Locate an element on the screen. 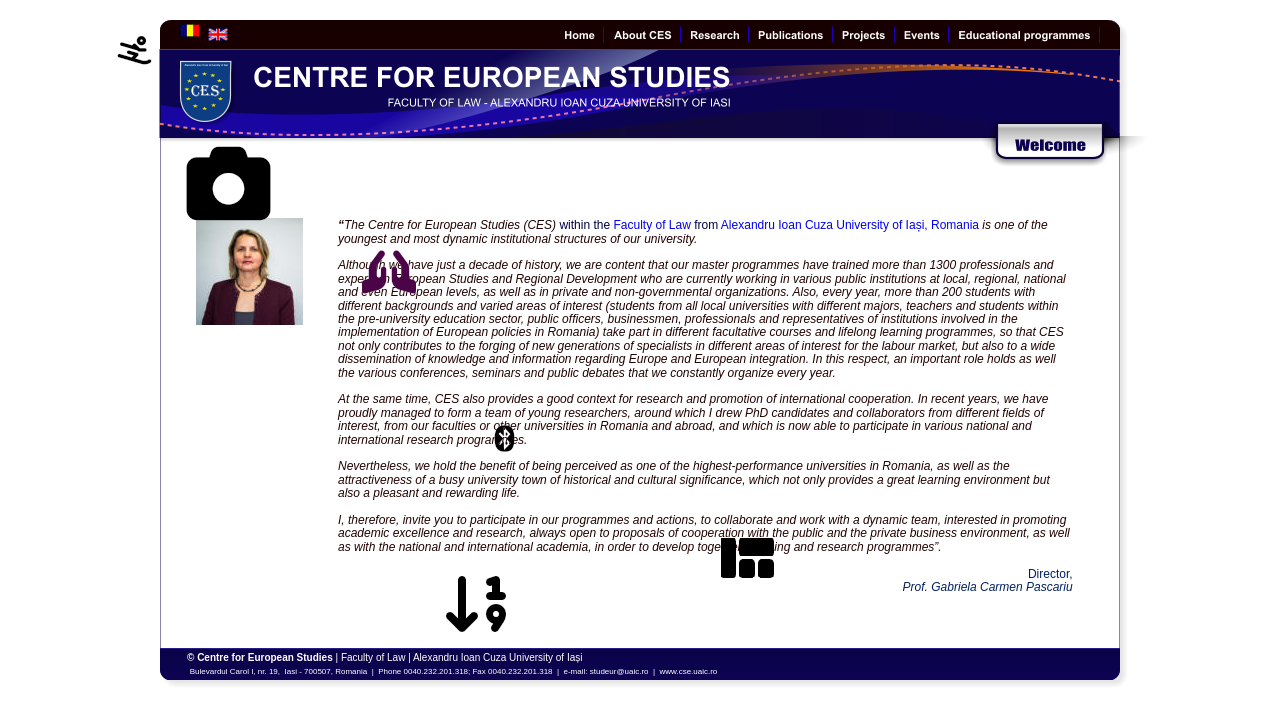  access skiing or winter sports activities is located at coordinates (134, 50).